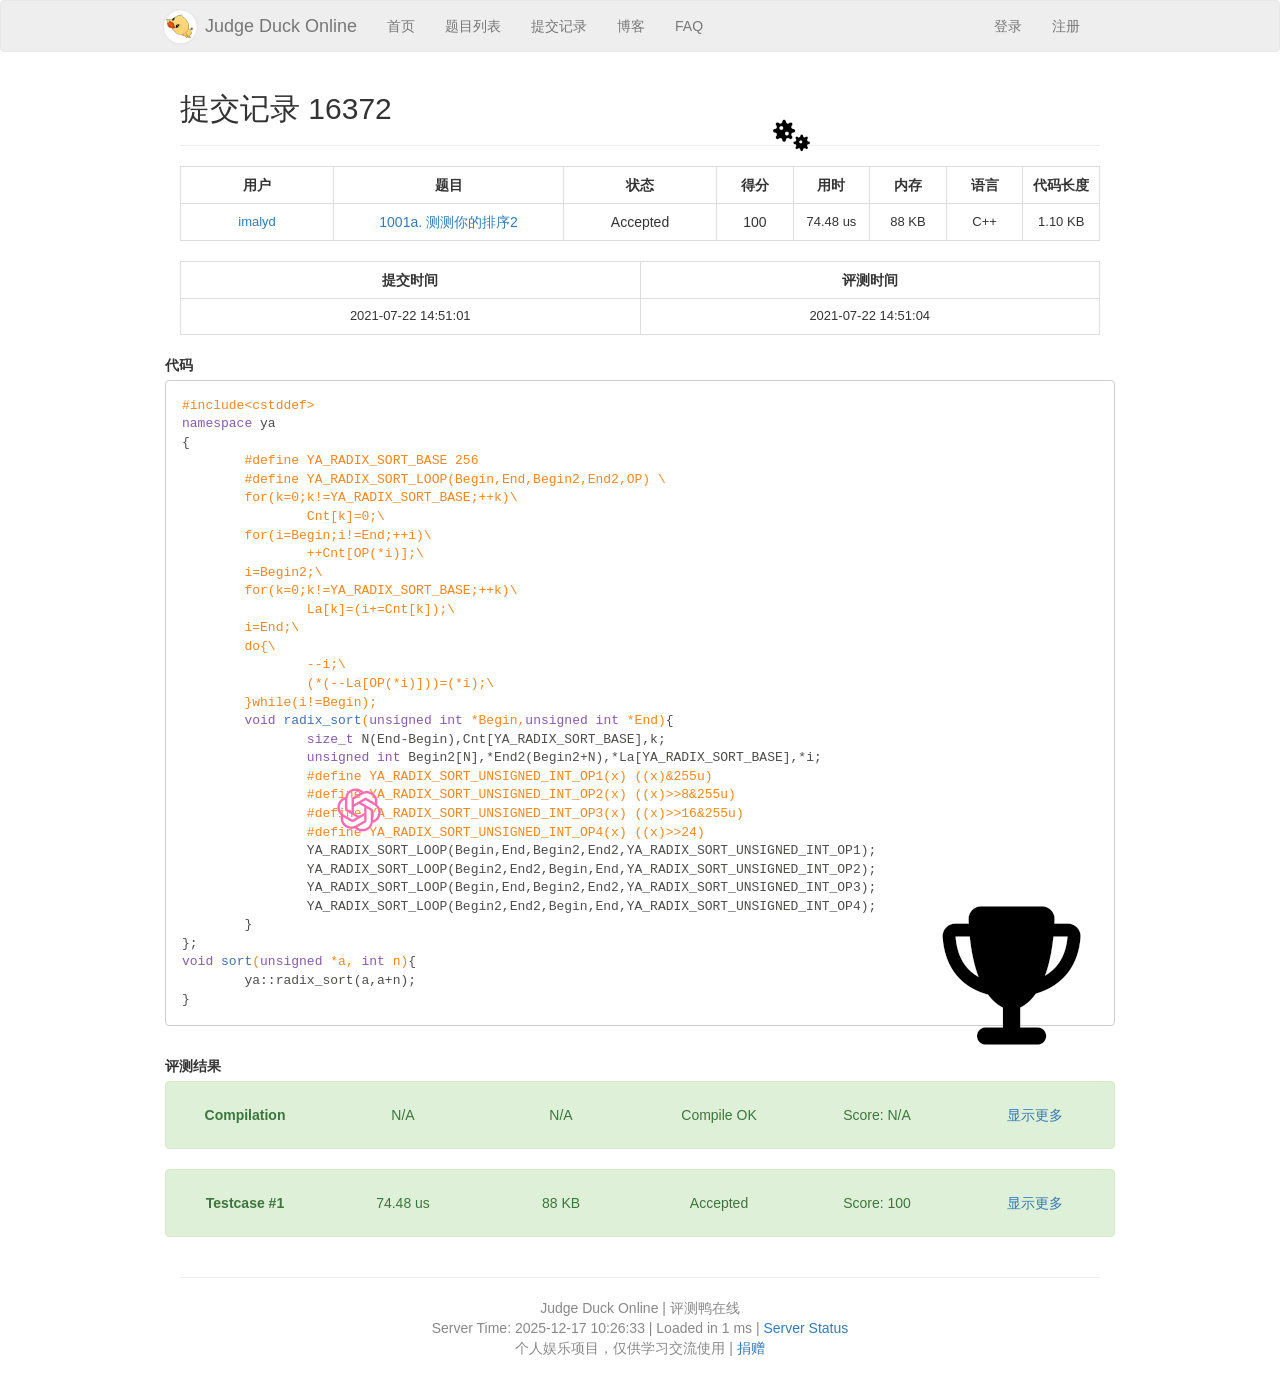 This screenshot has width=1280, height=1398. What do you see at coordinates (791, 134) in the screenshot?
I see `view detected viruses or threats` at bounding box center [791, 134].